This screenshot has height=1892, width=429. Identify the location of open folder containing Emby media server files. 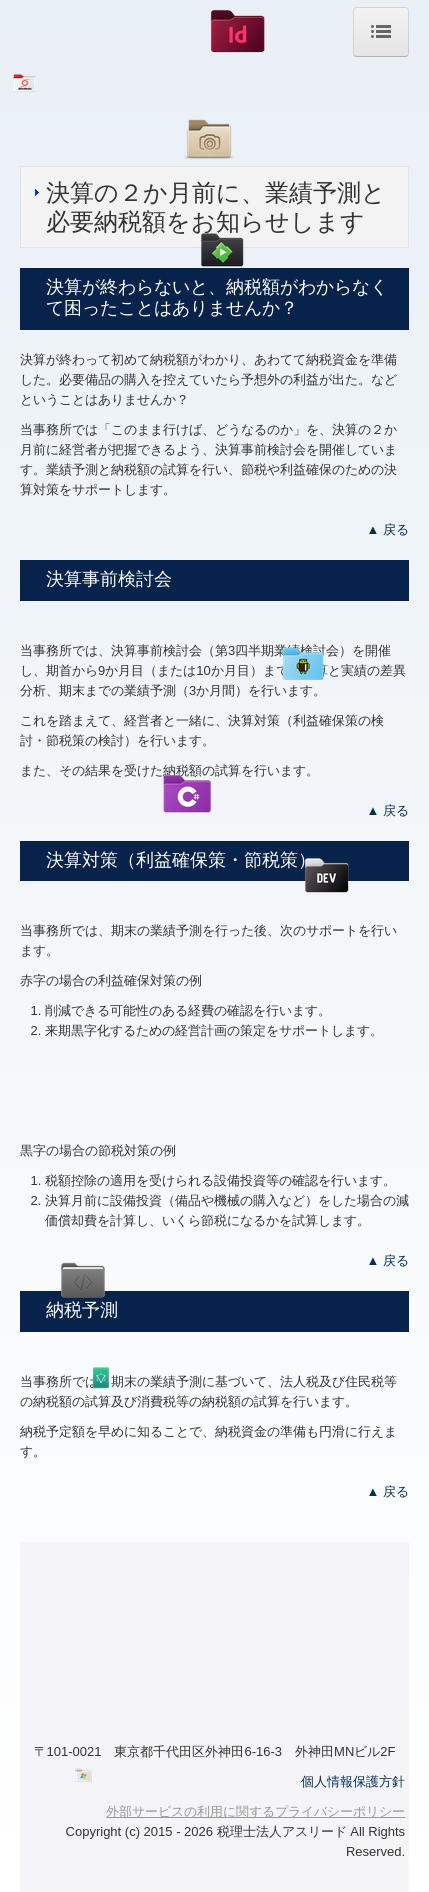
(222, 251).